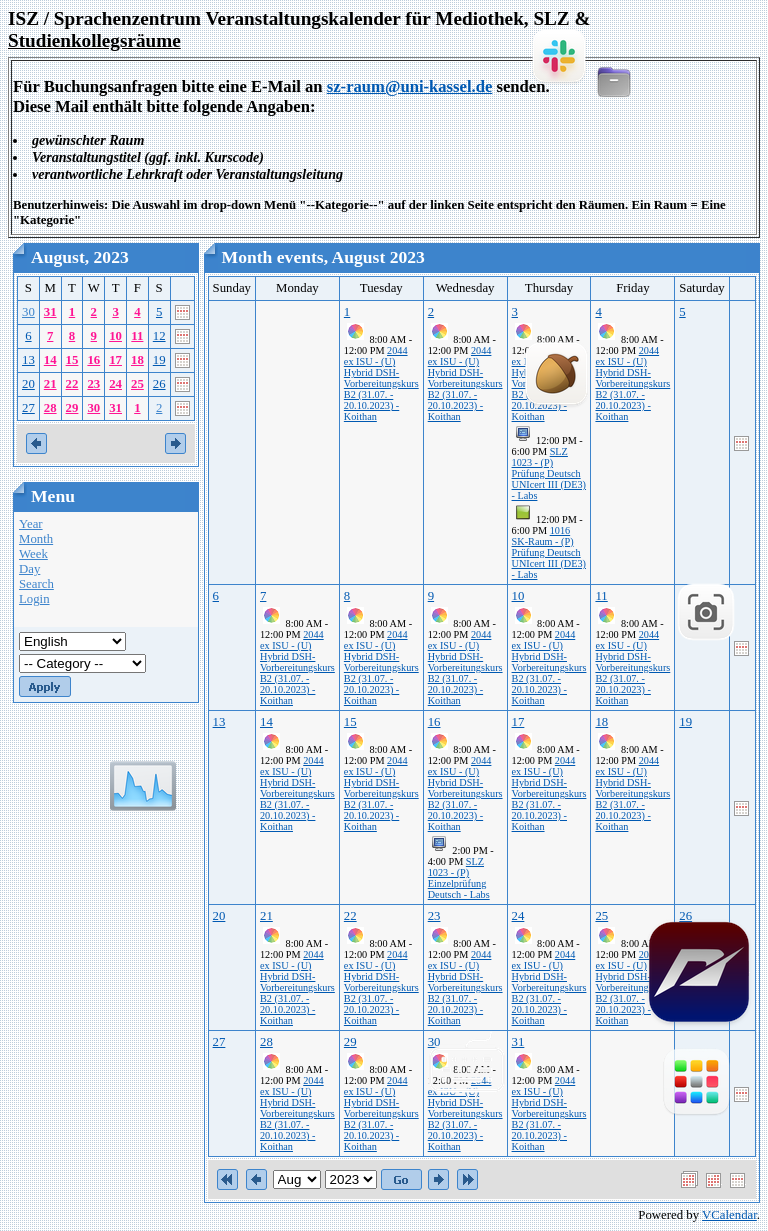 Image resolution: width=768 pixels, height=1231 pixels. What do you see at coordinates (467, 1062) in the screenshot?
I see `switch keyboard layout or language` at bounding box center [467, 1062].